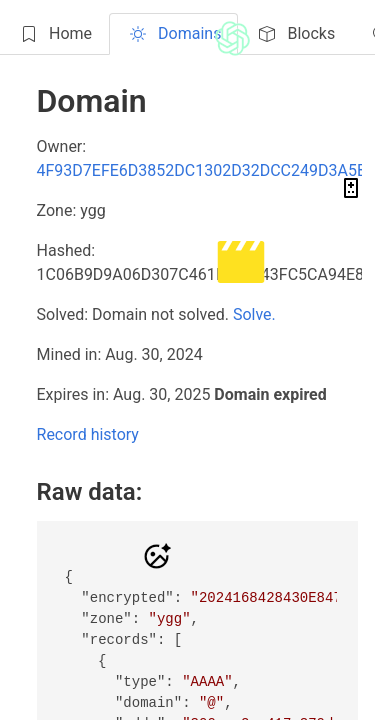 This screenshot has height=720, width=375. Describe the element at coordinates (232, 38) in the screenshot. I see `OpenAI logo` at that location.